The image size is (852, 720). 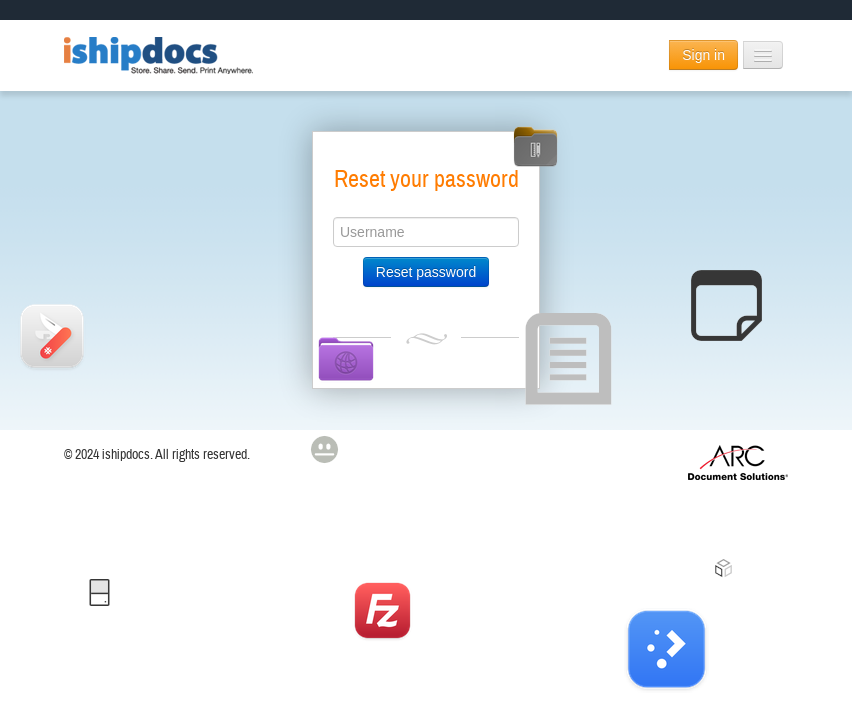 What do you see at coordinates (52, 336) in the screenshot?
I see `open textpieces app for text manipulation tools` at bounding box center [52, 336].